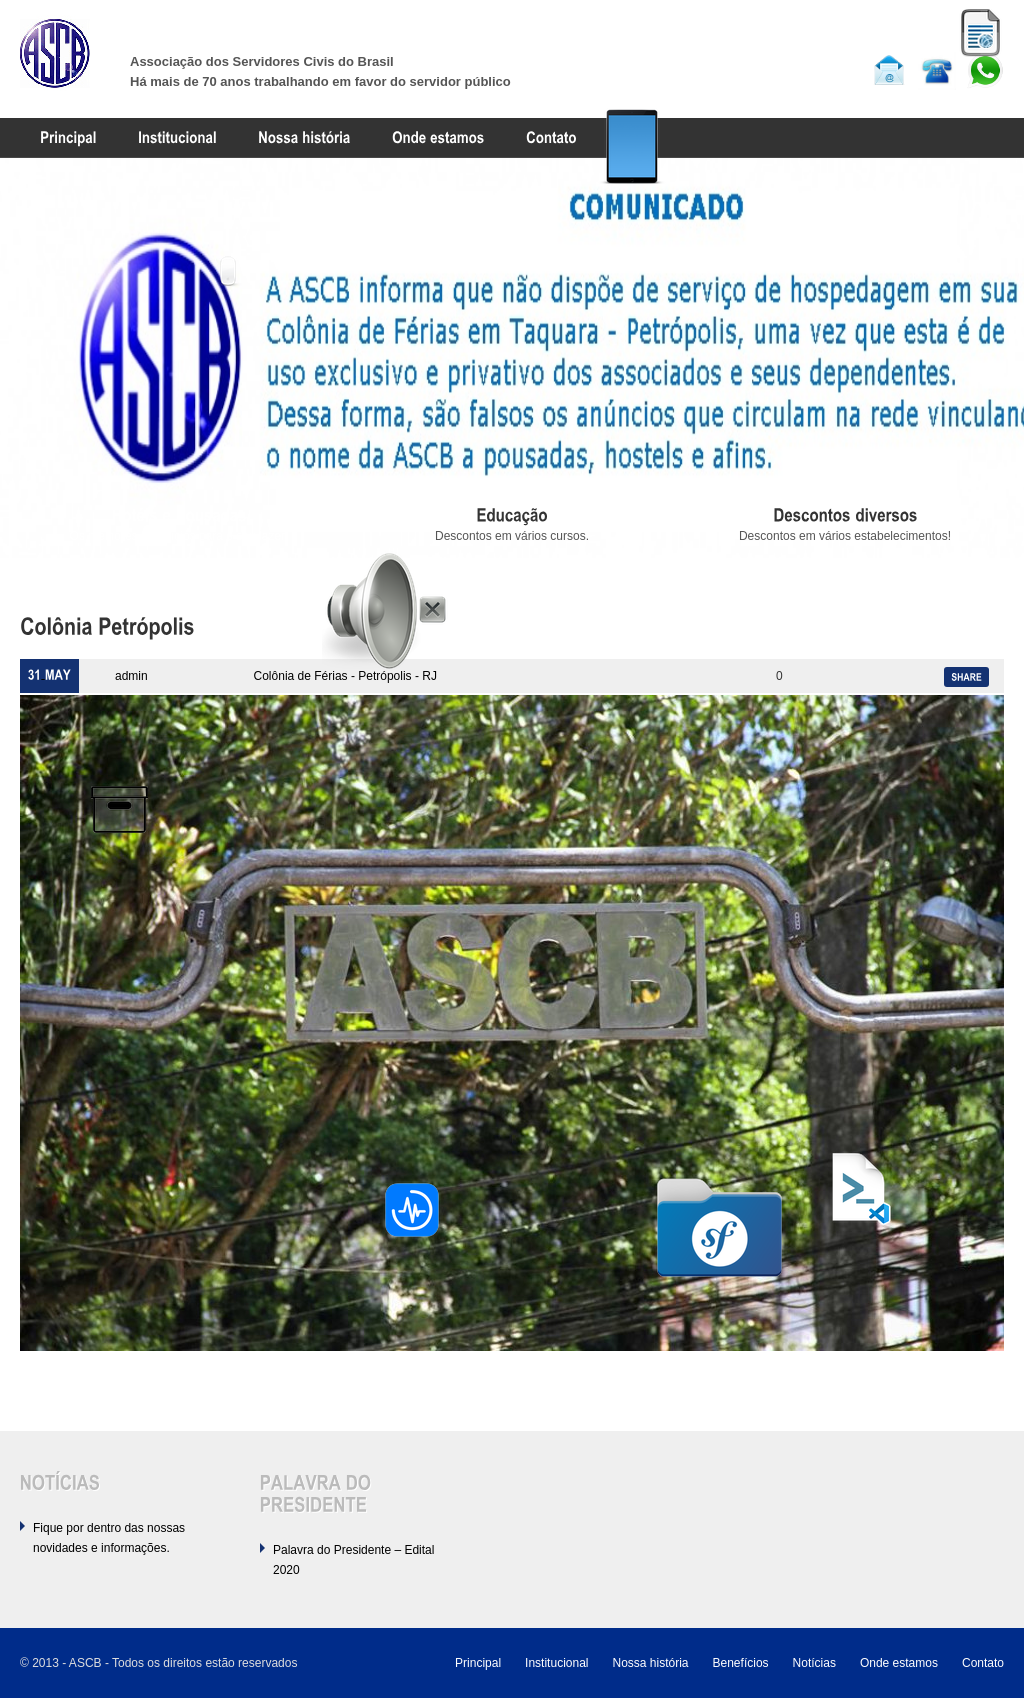 The image size is (1024, 1698). I want to click on view or manage connected iPad device, so click(632, 147).